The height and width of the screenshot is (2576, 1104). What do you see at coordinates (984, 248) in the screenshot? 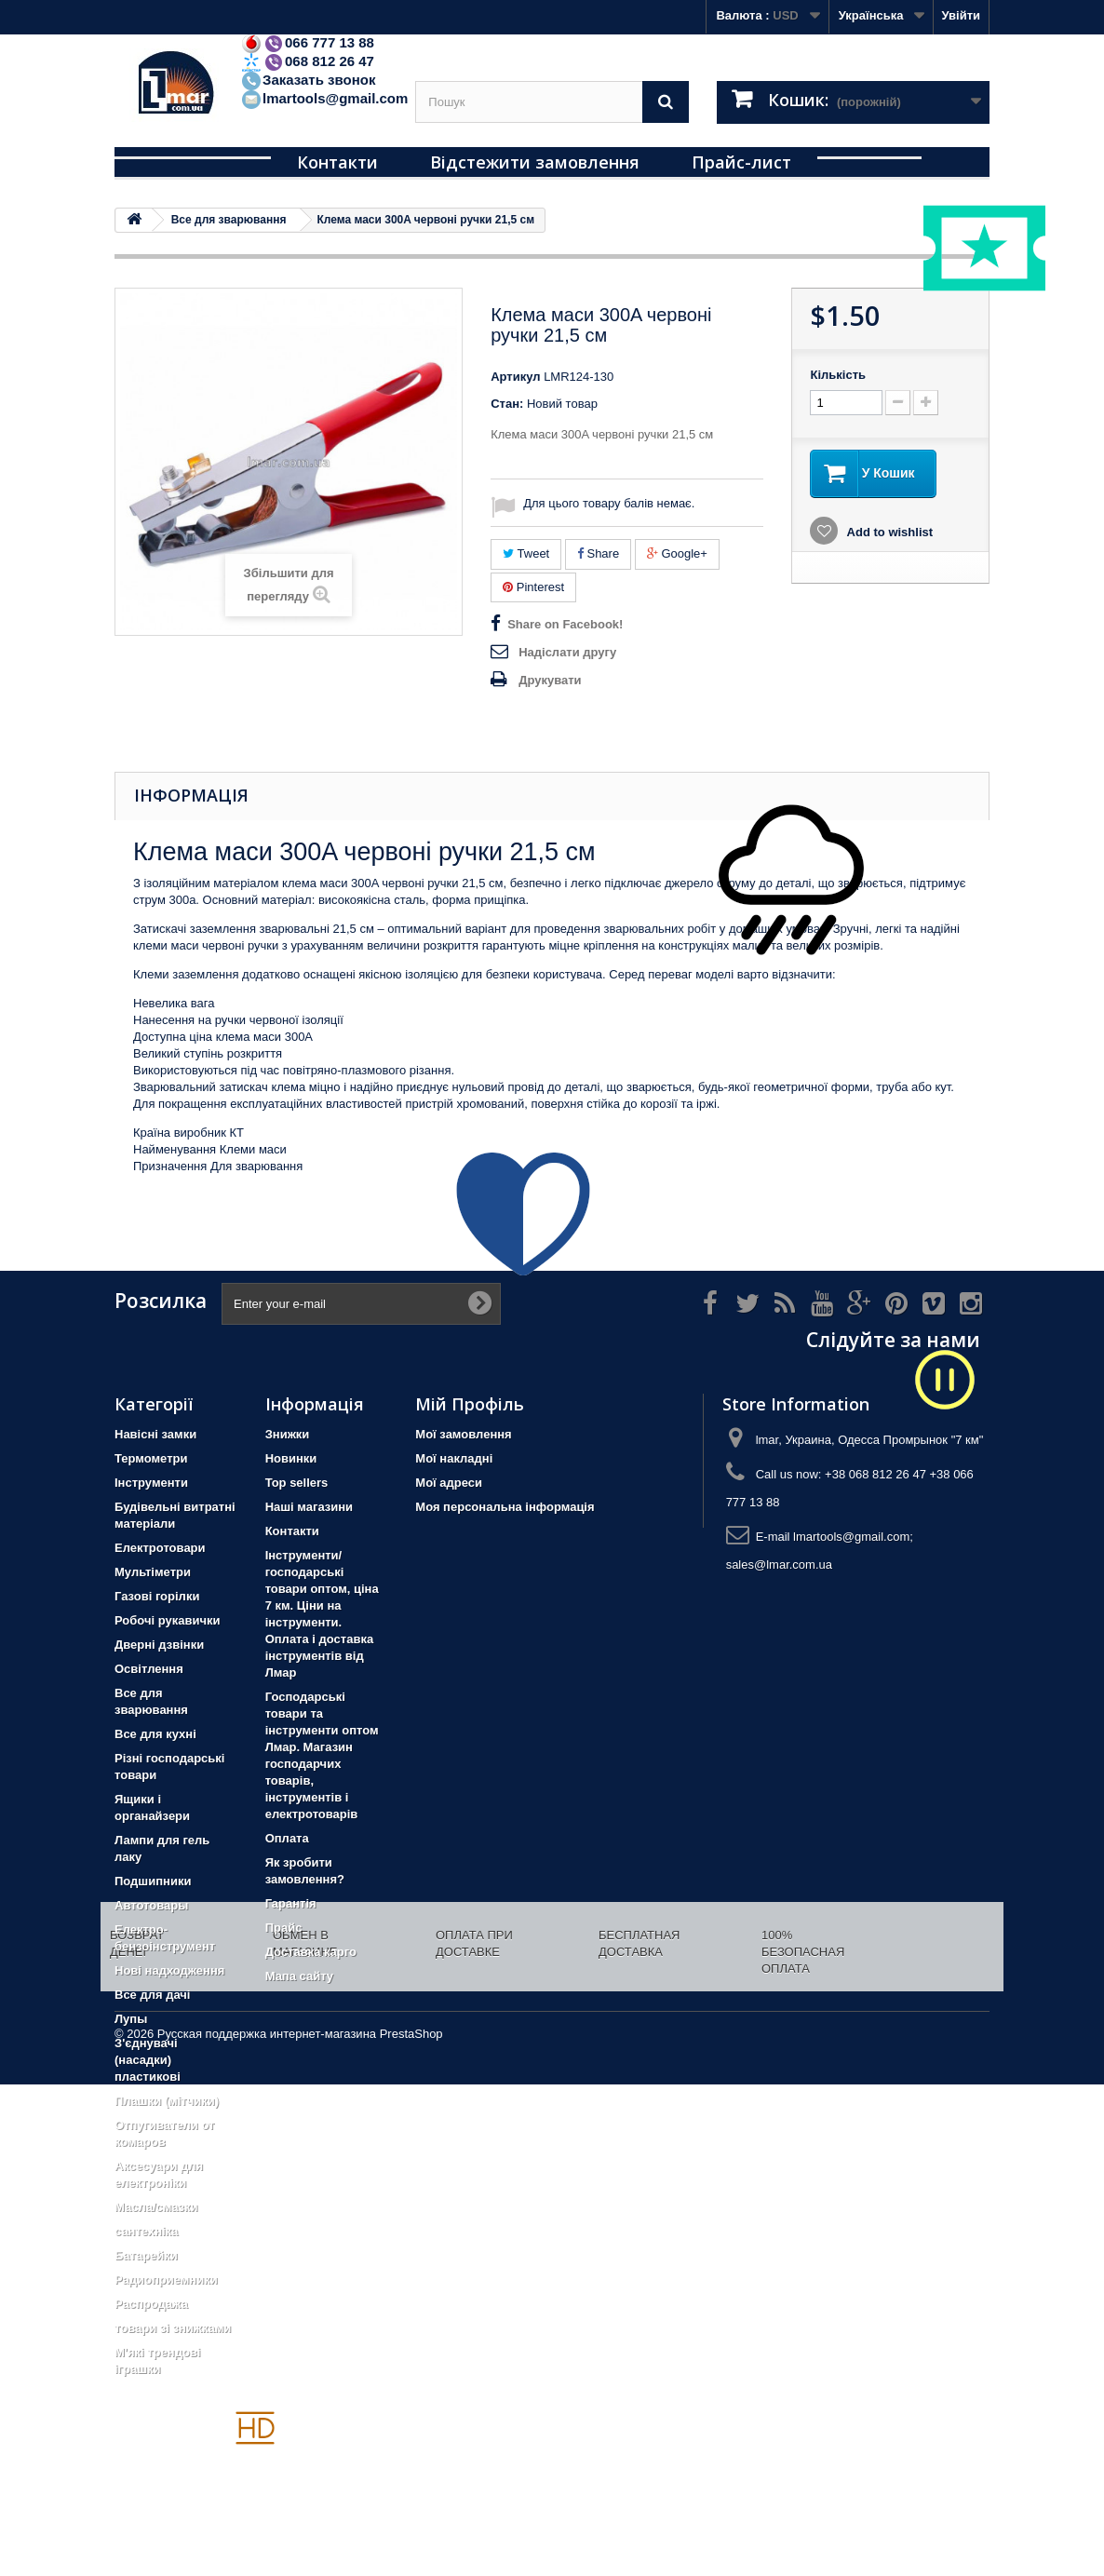
I see `view your tickets or passes` at bounding box center [984, 248].